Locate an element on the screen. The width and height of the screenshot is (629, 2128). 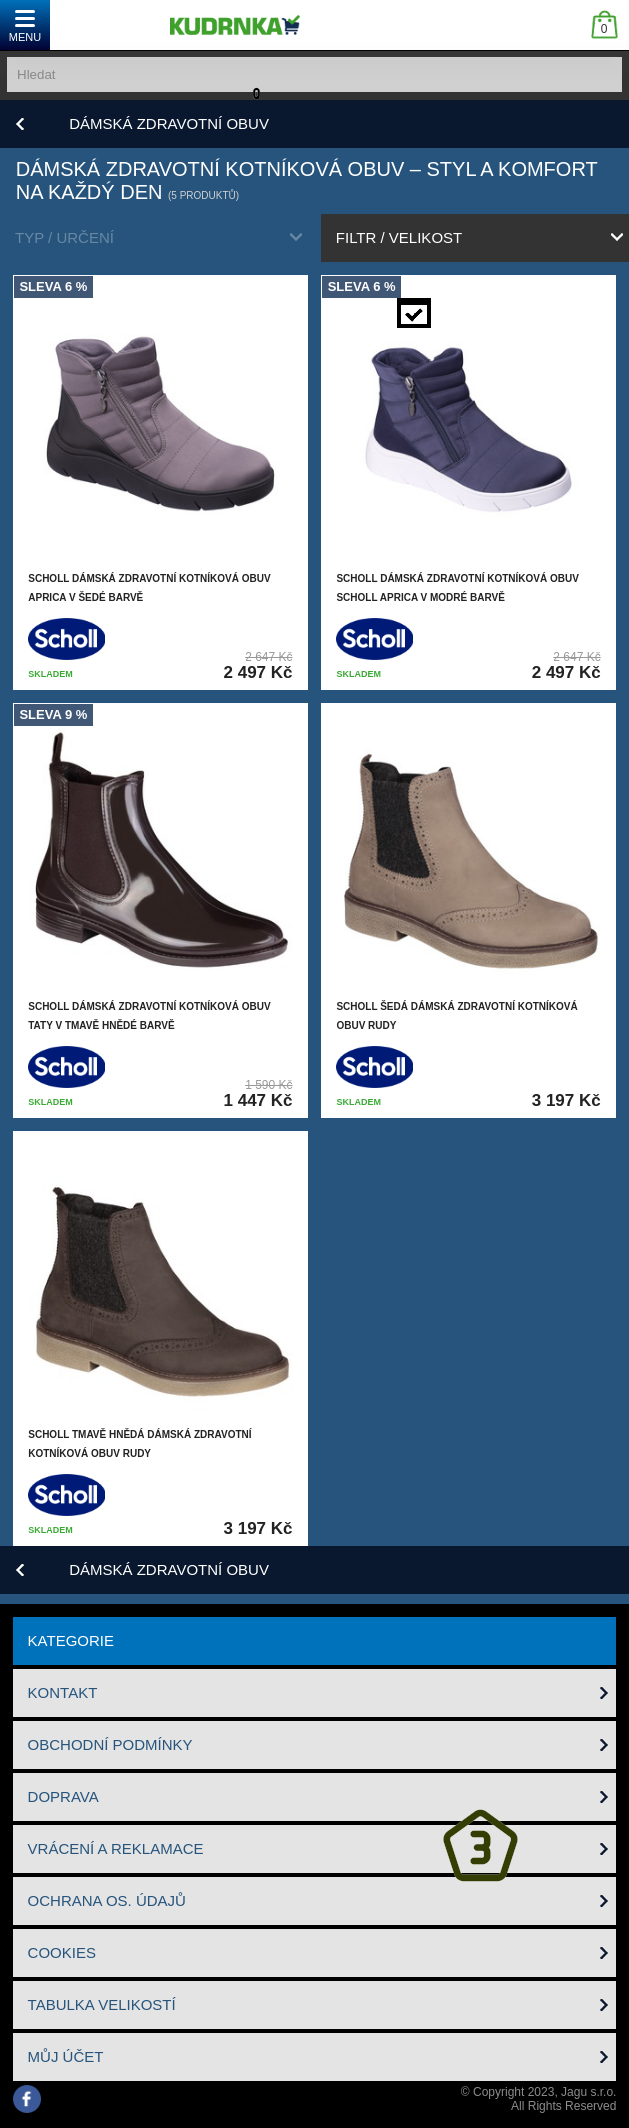
step 3 in a multi-step process is located at coordinates (480, 1847).